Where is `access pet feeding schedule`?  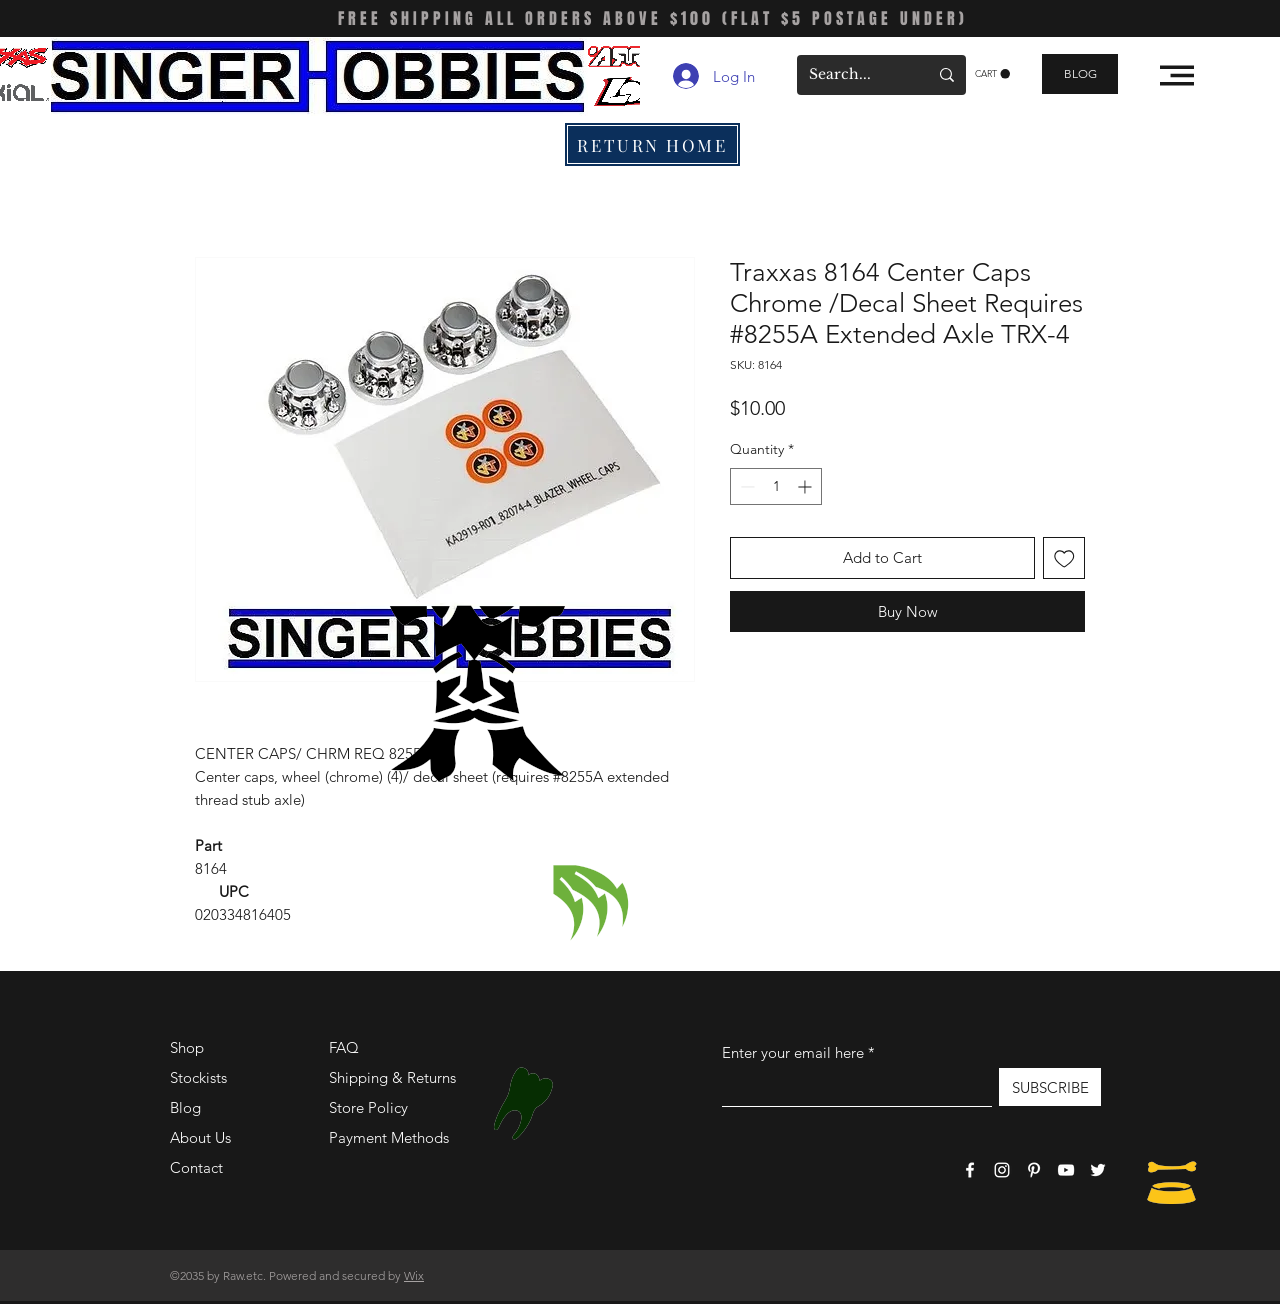 access pet feeding schedule is located at coordinates (1171, 1180).